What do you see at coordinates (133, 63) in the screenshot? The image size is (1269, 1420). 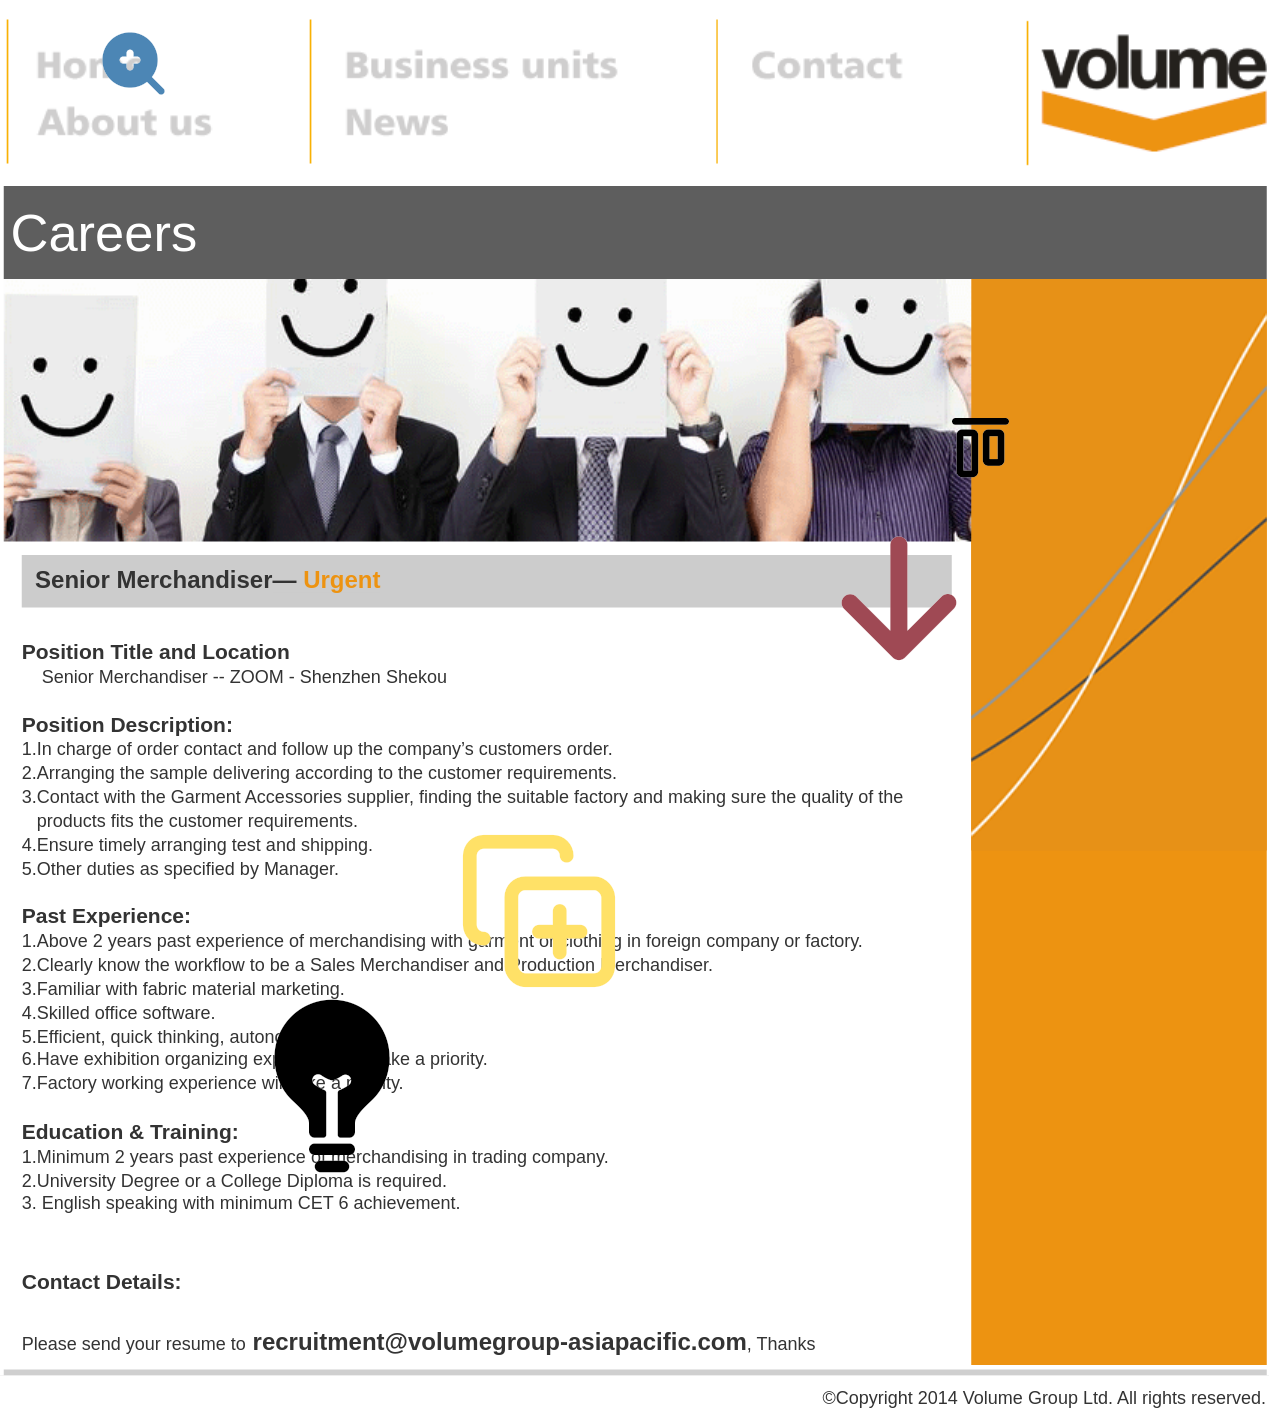 I see `zoom in on content` at bounding box center [133, 63].